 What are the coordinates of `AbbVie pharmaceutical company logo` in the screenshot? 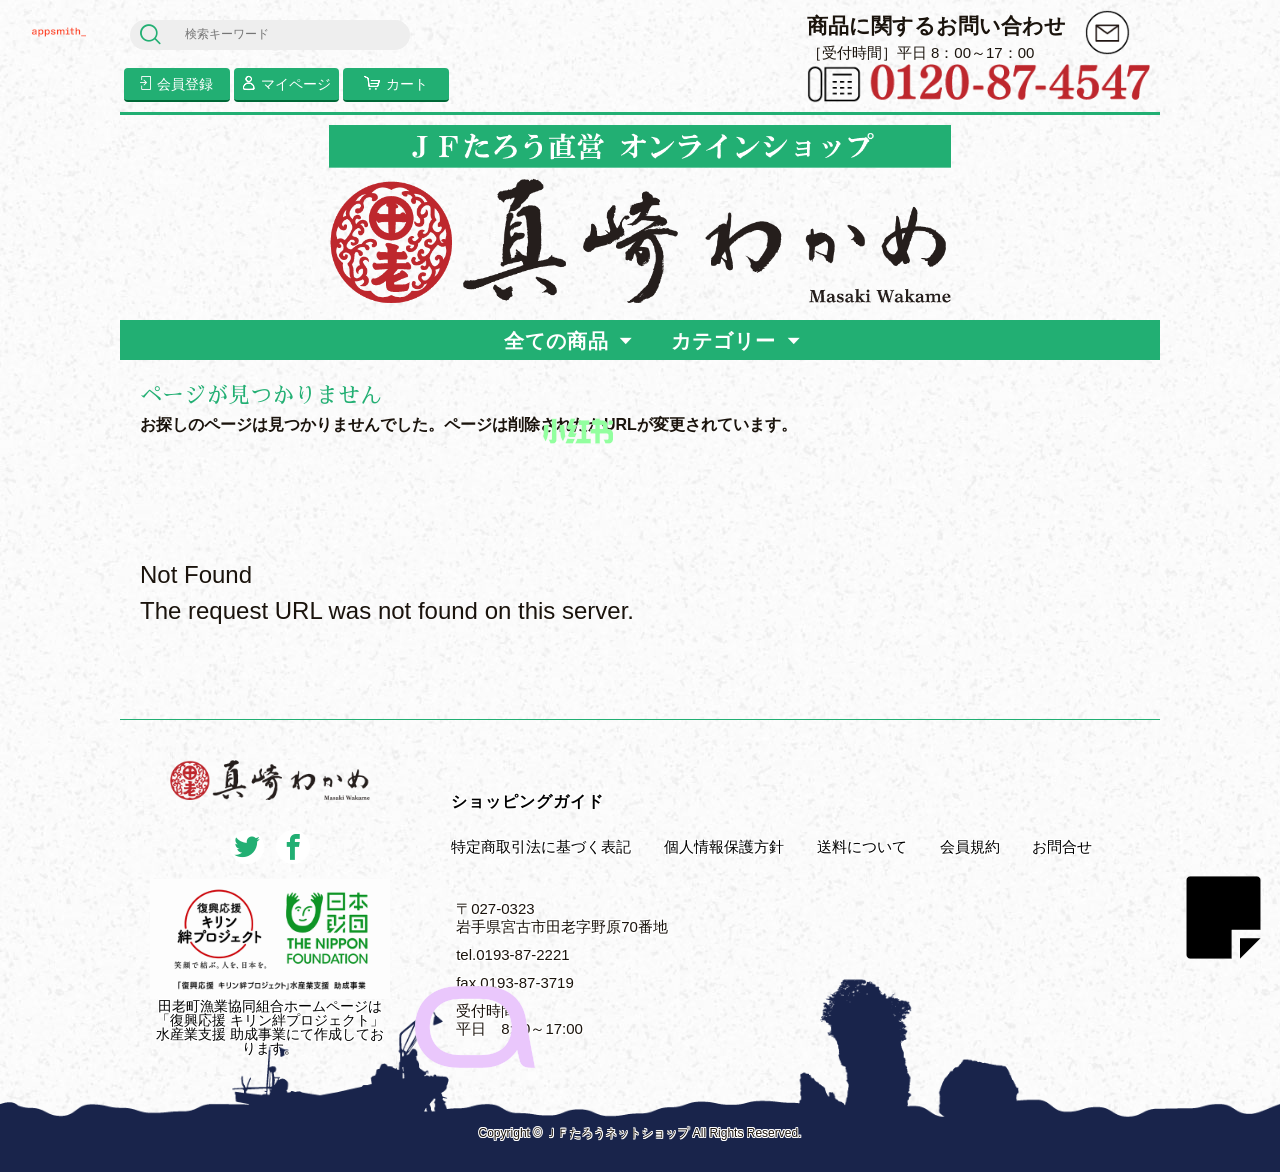 It's located at (475, 1027).